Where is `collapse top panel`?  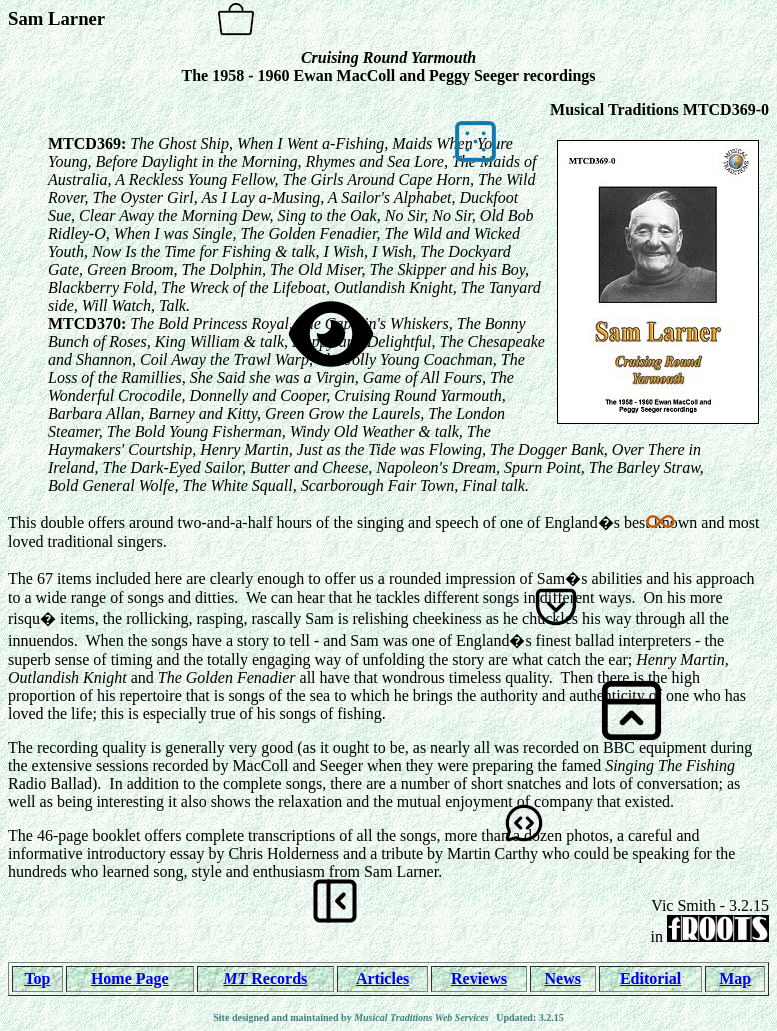
collapse top panel is located at coordinates (631, 710).